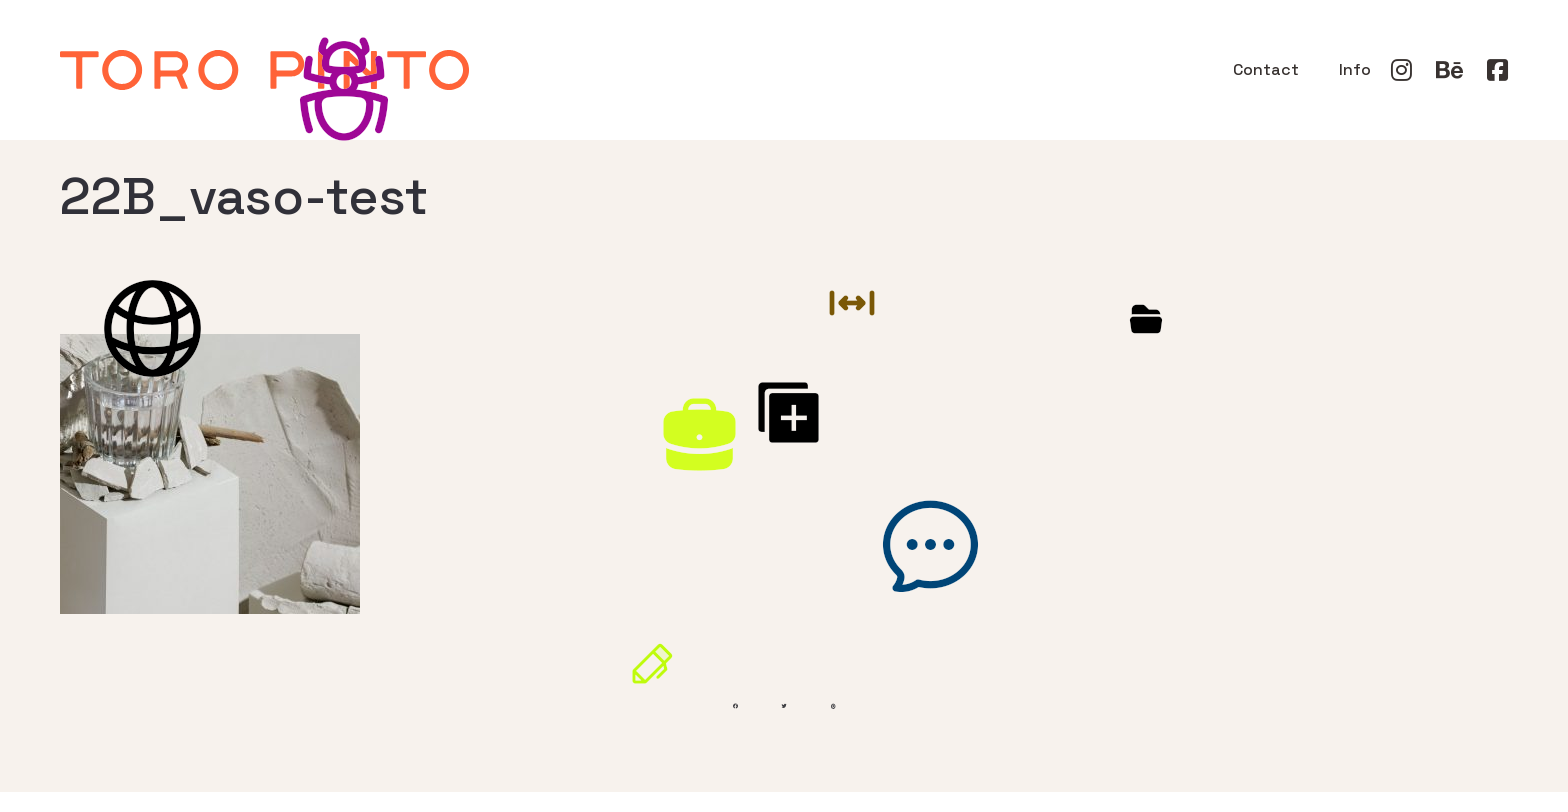  Describe the element at coordinates (788, 412) in the screenshot. I see `duplicate or copy an item` at that location.